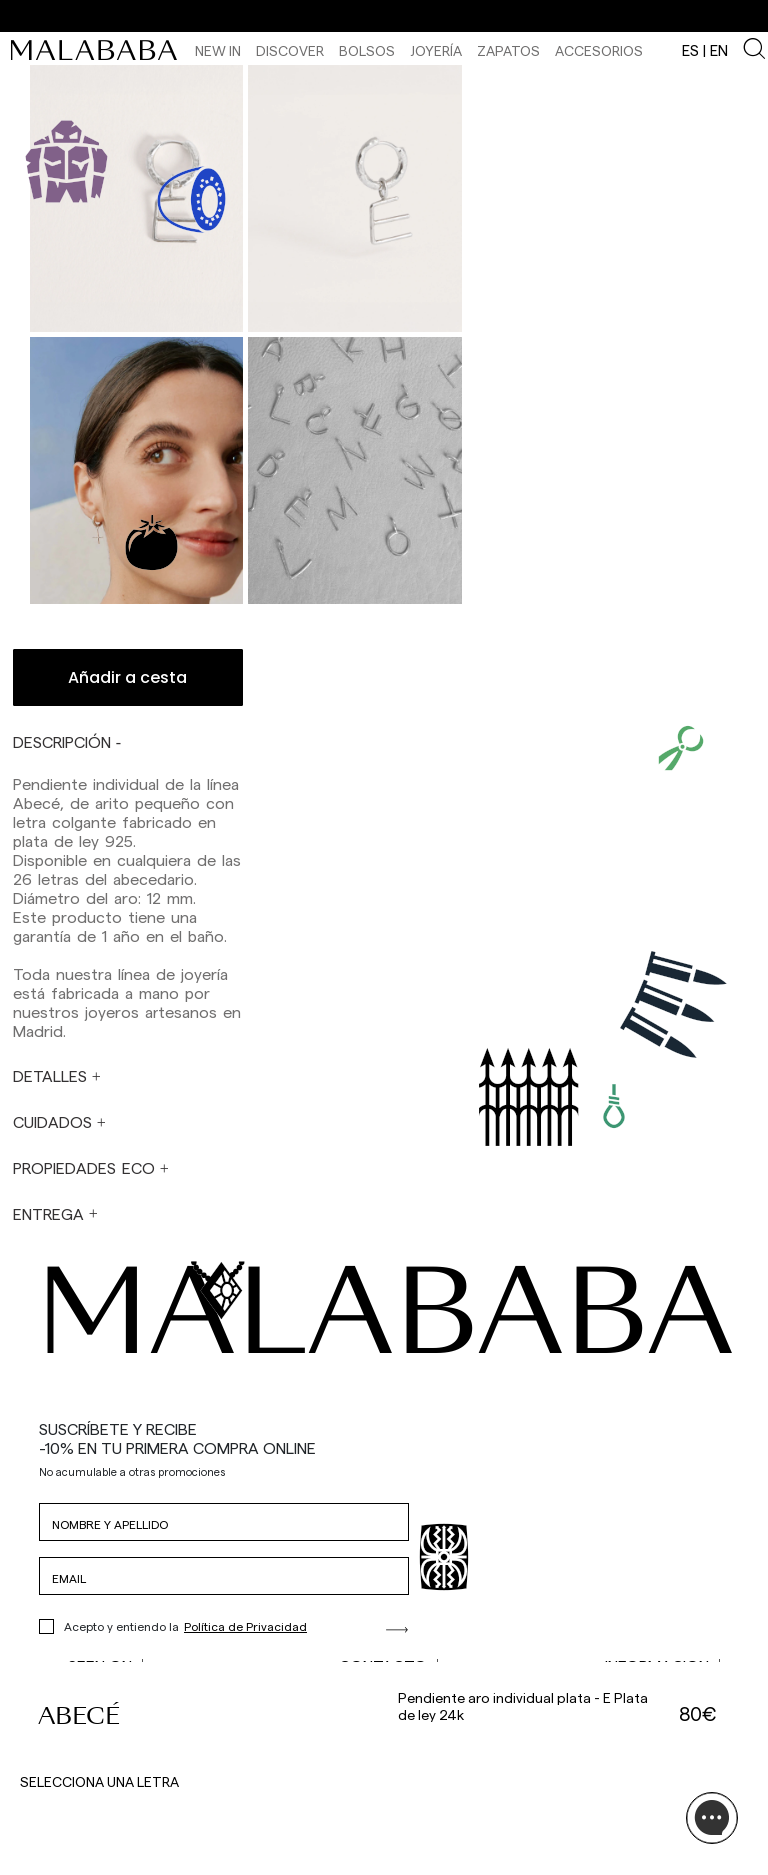 Image resolution: width=768 pixels, height=1875 pixels. What do you see at coordinates (681, 748) in the screenshot?
I see `select or grab an item` at bounding box center [681, 748].